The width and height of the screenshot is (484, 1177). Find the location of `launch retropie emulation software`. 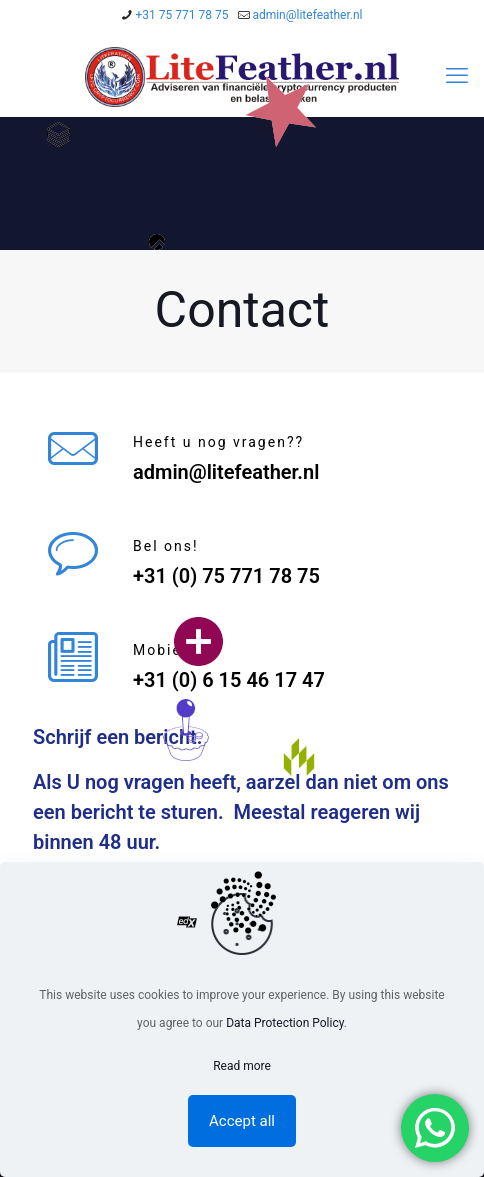

launch retropie emulation software is located at coordinates (186, 730).